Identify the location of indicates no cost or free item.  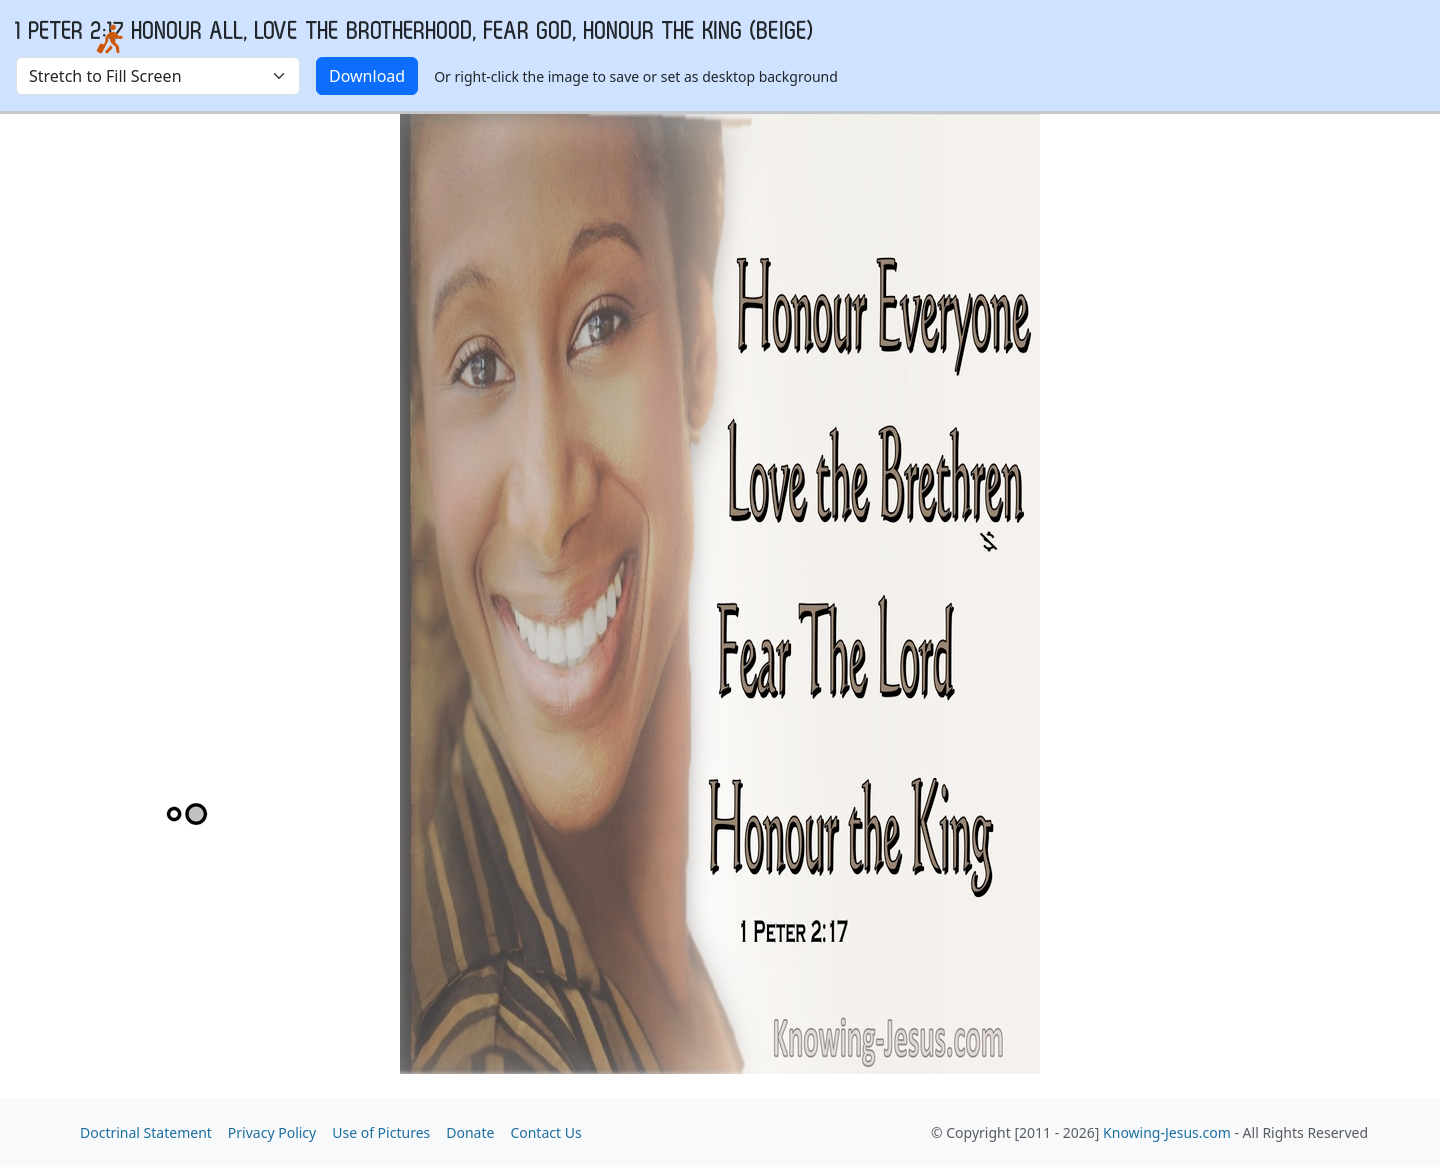
(988, 541).